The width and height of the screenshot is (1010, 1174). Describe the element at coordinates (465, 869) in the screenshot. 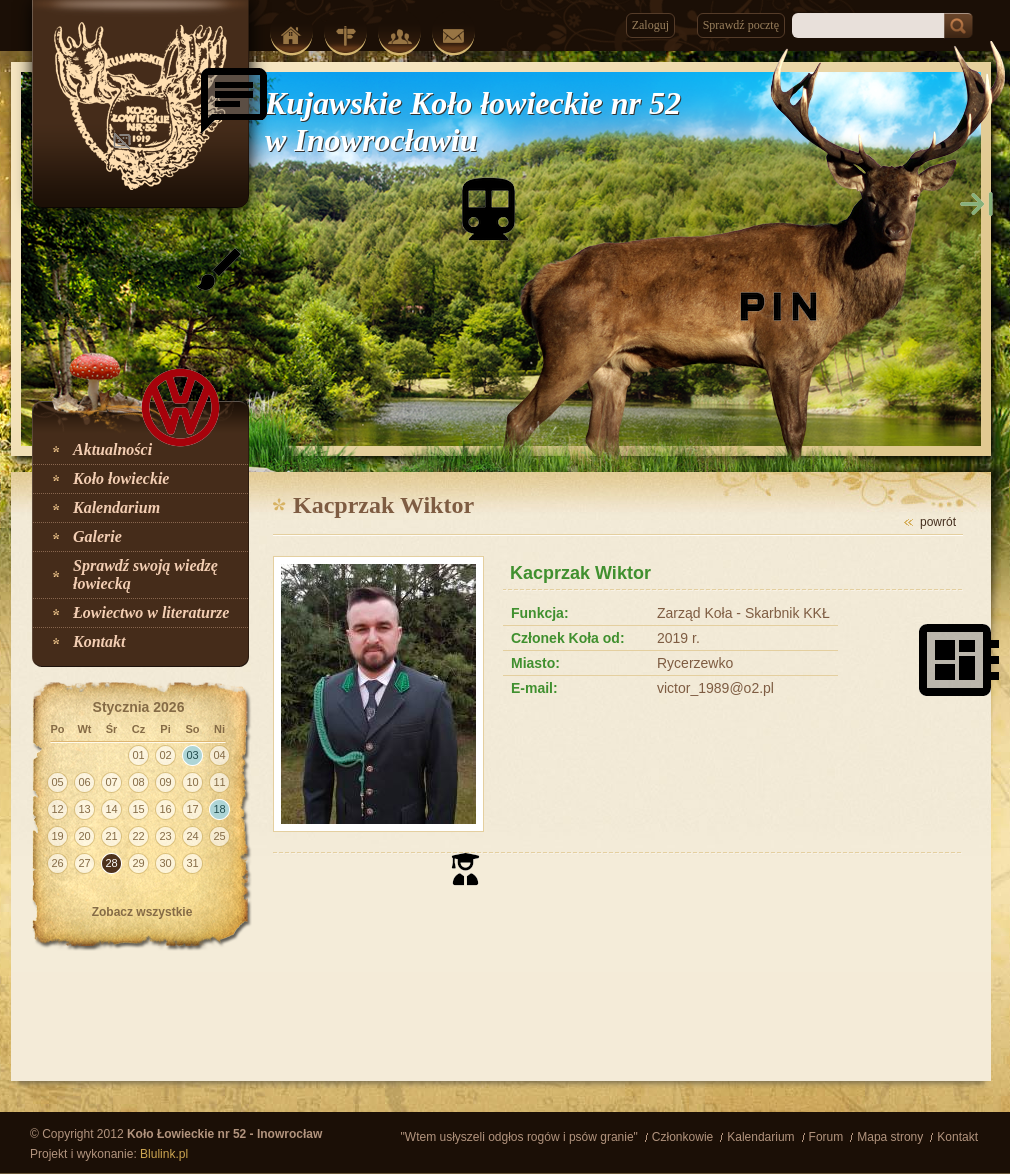

I see `view student or graduate profile` at that location.